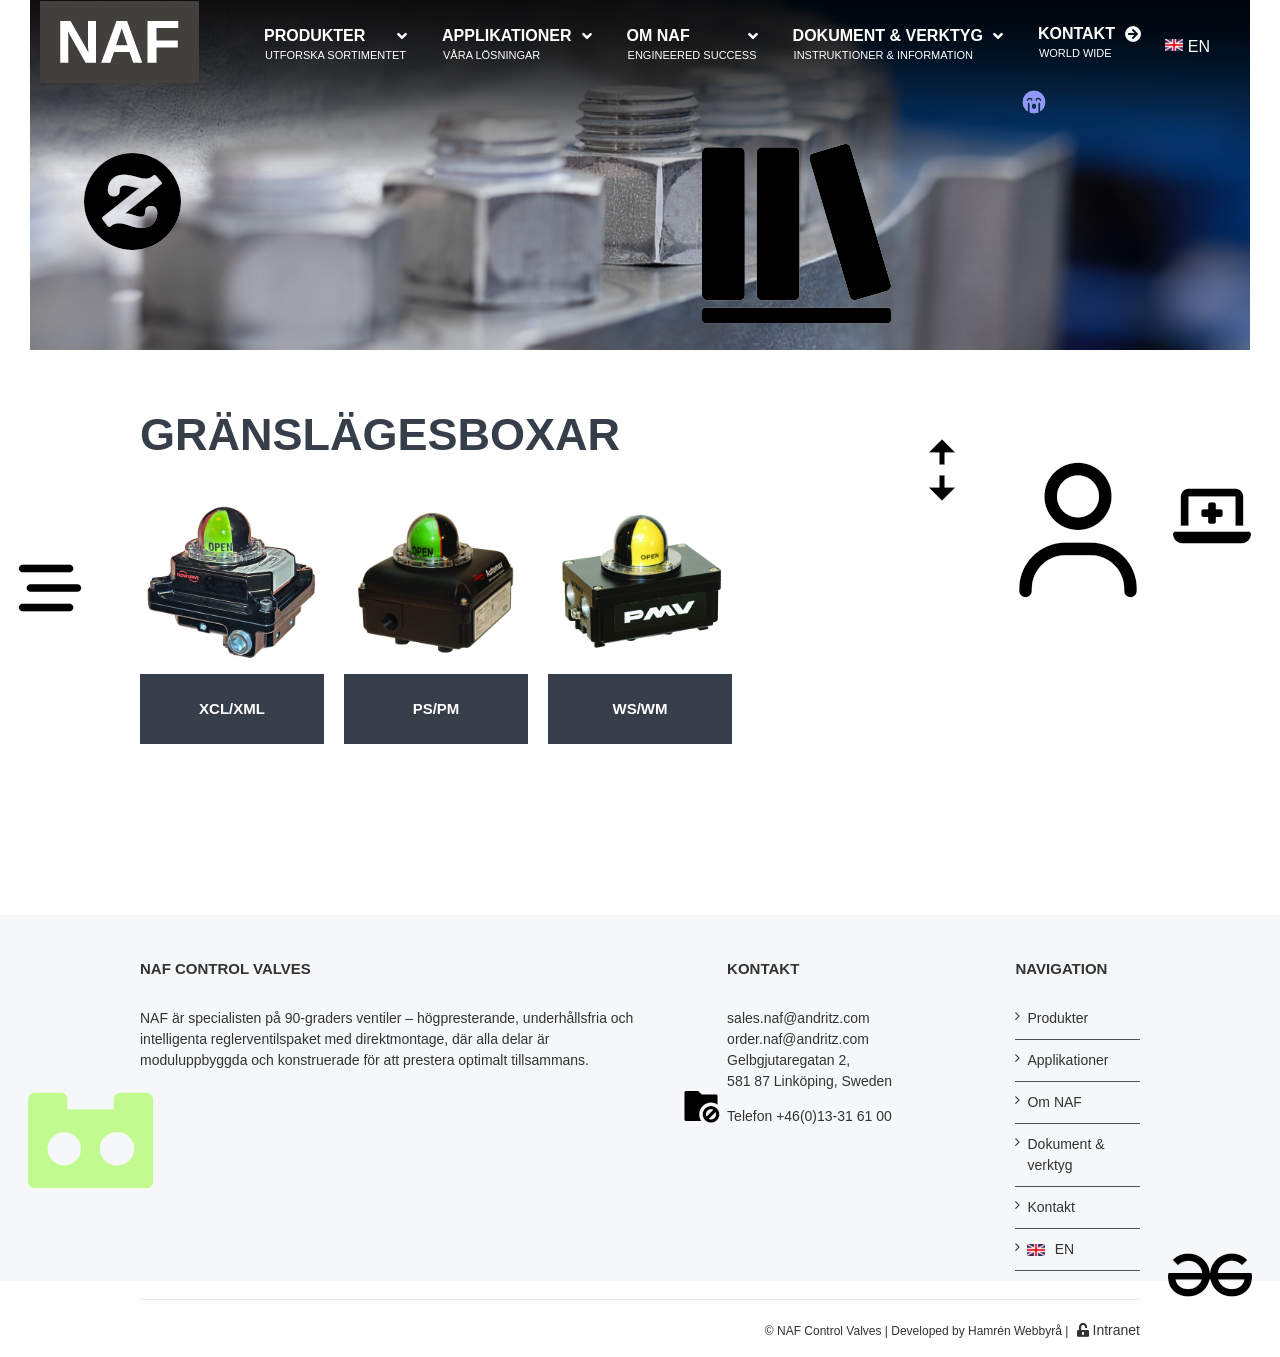  I want to click on simplybuilt brand logo, so click(90, 1140).